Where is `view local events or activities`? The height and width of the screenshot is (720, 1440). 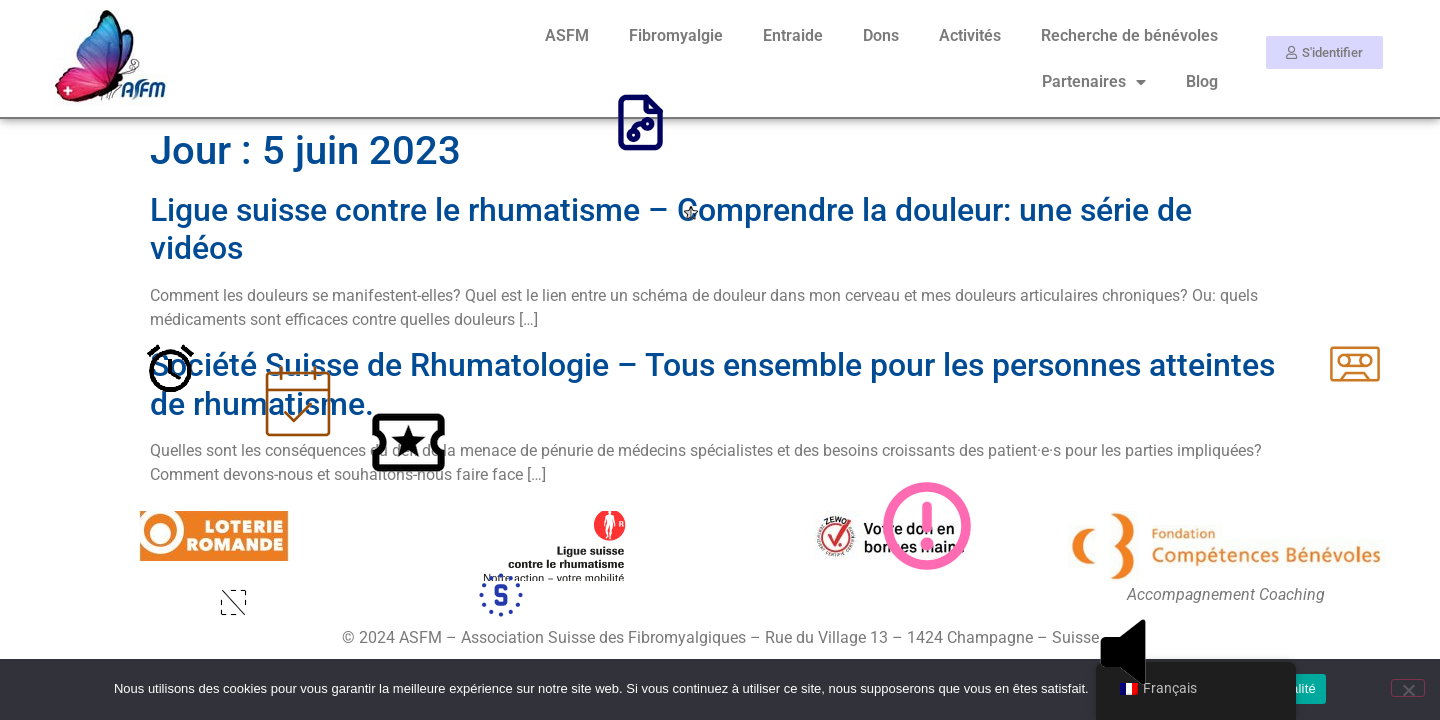 view local events or activities is located at coordinates (408, 442).